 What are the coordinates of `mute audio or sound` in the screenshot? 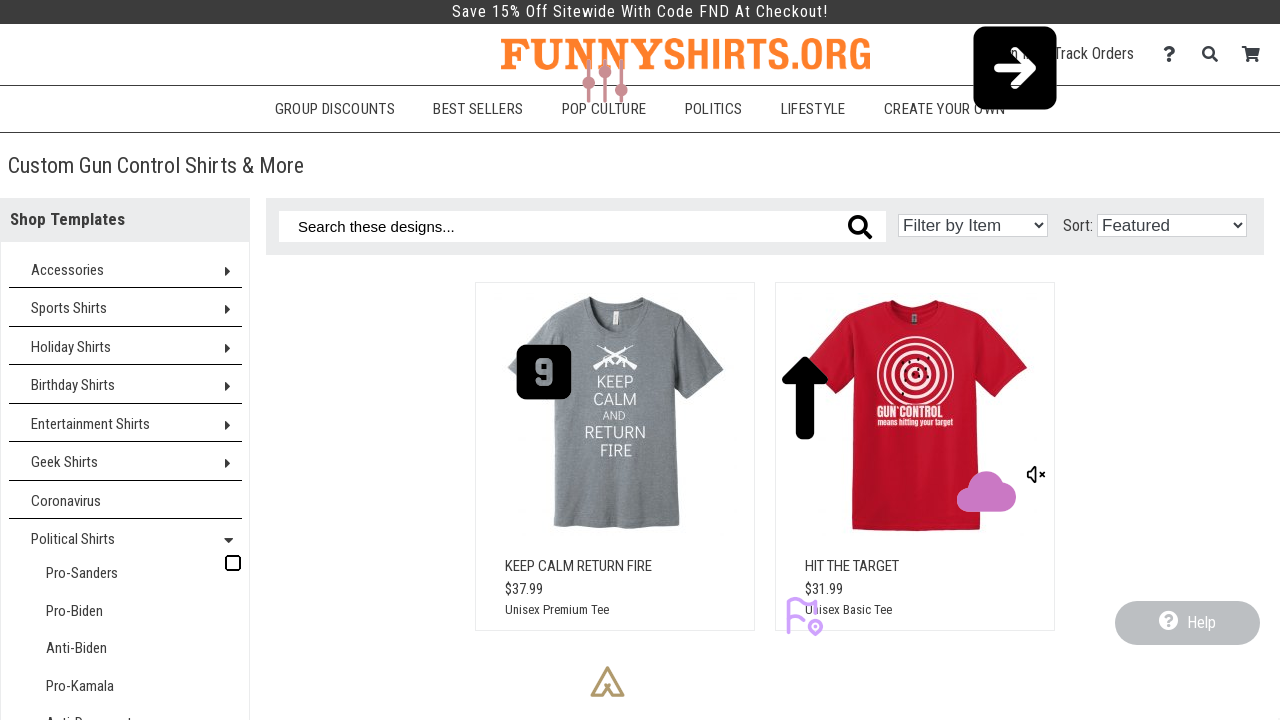 It's located at (1036, 474).